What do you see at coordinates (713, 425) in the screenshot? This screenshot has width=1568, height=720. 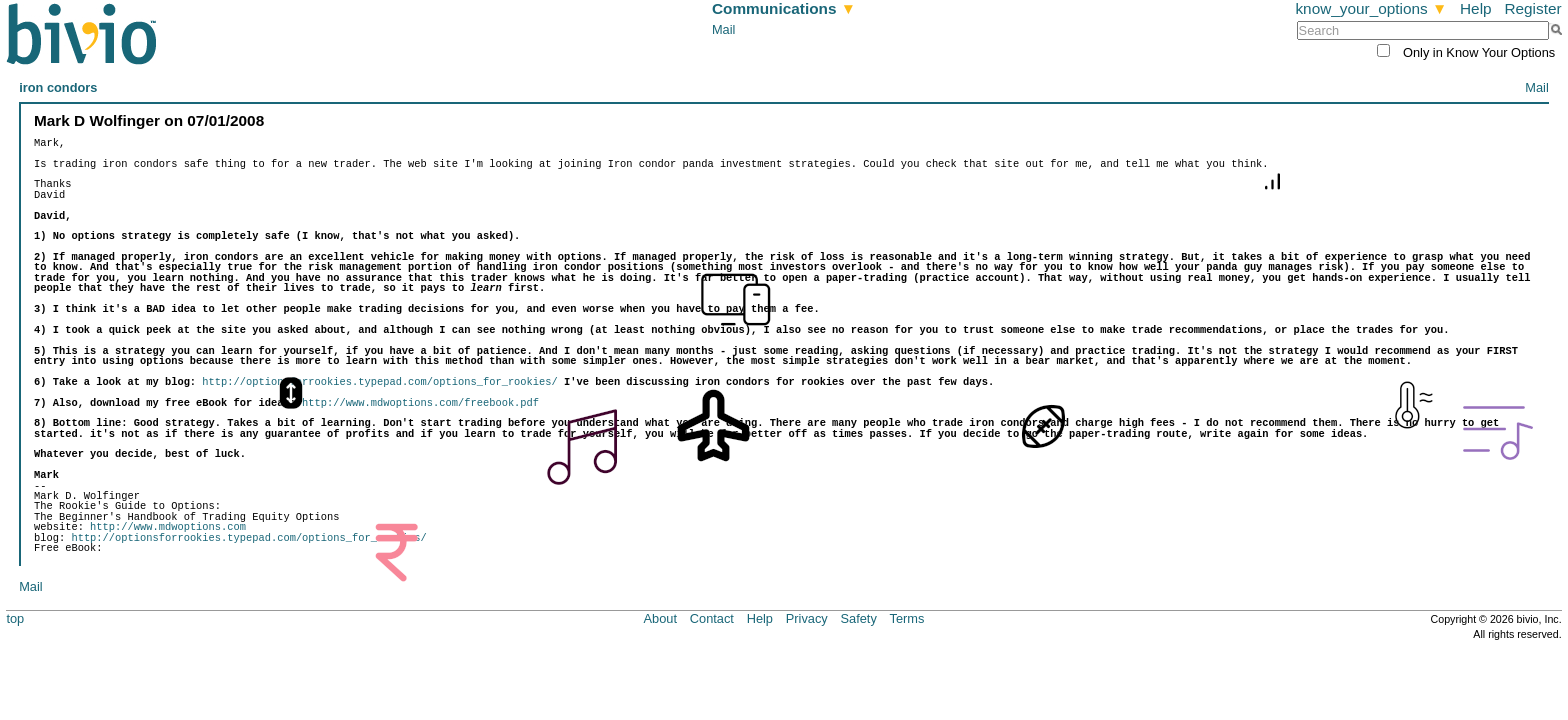 I see `enable airplane mode` at bounding box center [713, 425].